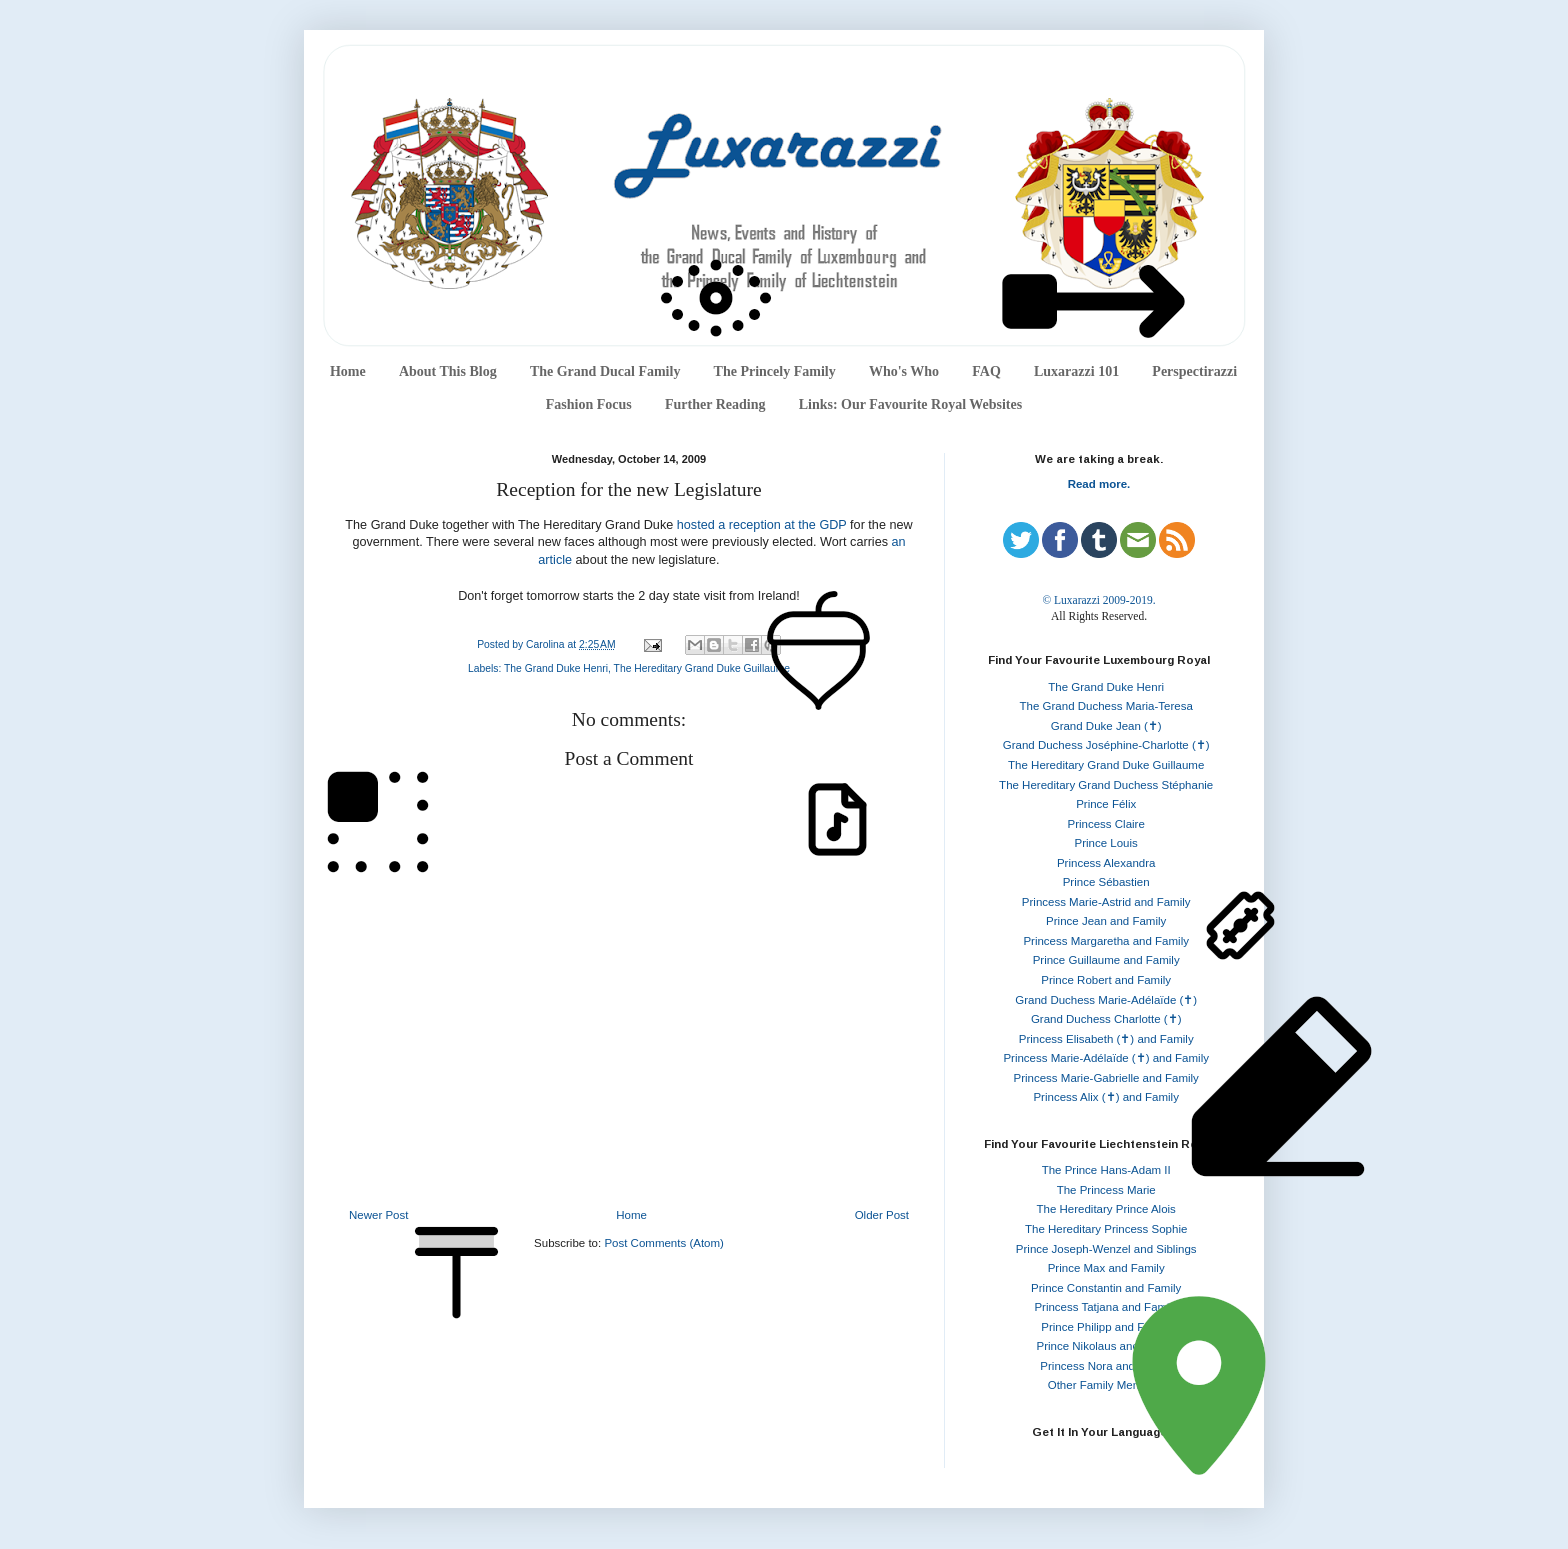  Describe the element at coordinates (716, 298) in the screenshot. I see `preview mode with limited visibility` at that location.